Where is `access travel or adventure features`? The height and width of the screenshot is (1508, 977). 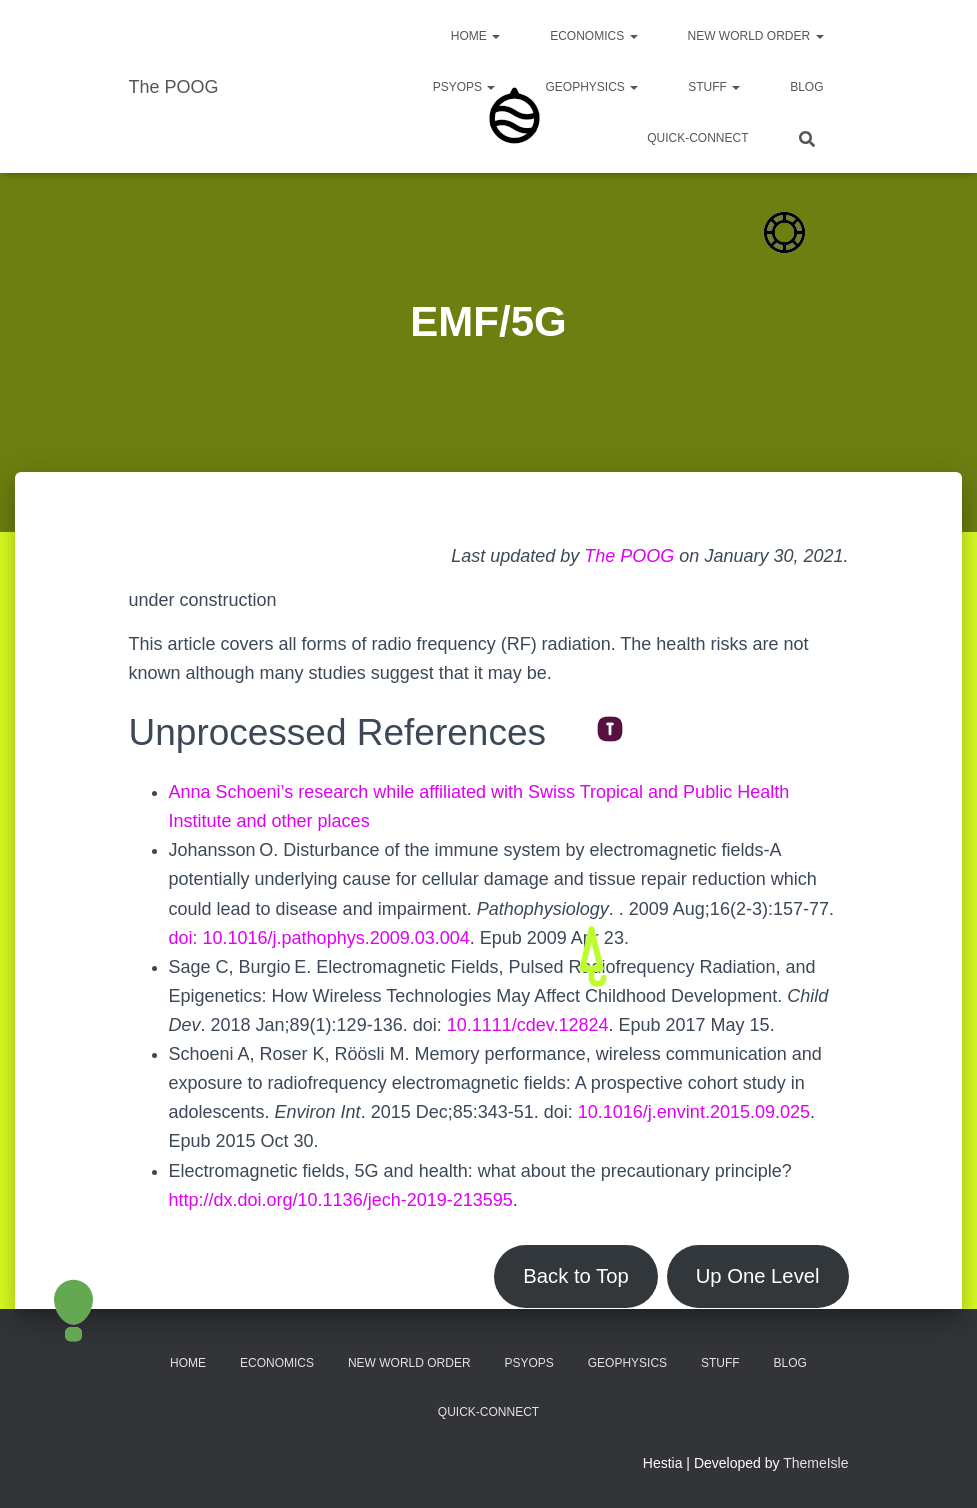 access travel or adventure features is located at coordinates (73, 1310).